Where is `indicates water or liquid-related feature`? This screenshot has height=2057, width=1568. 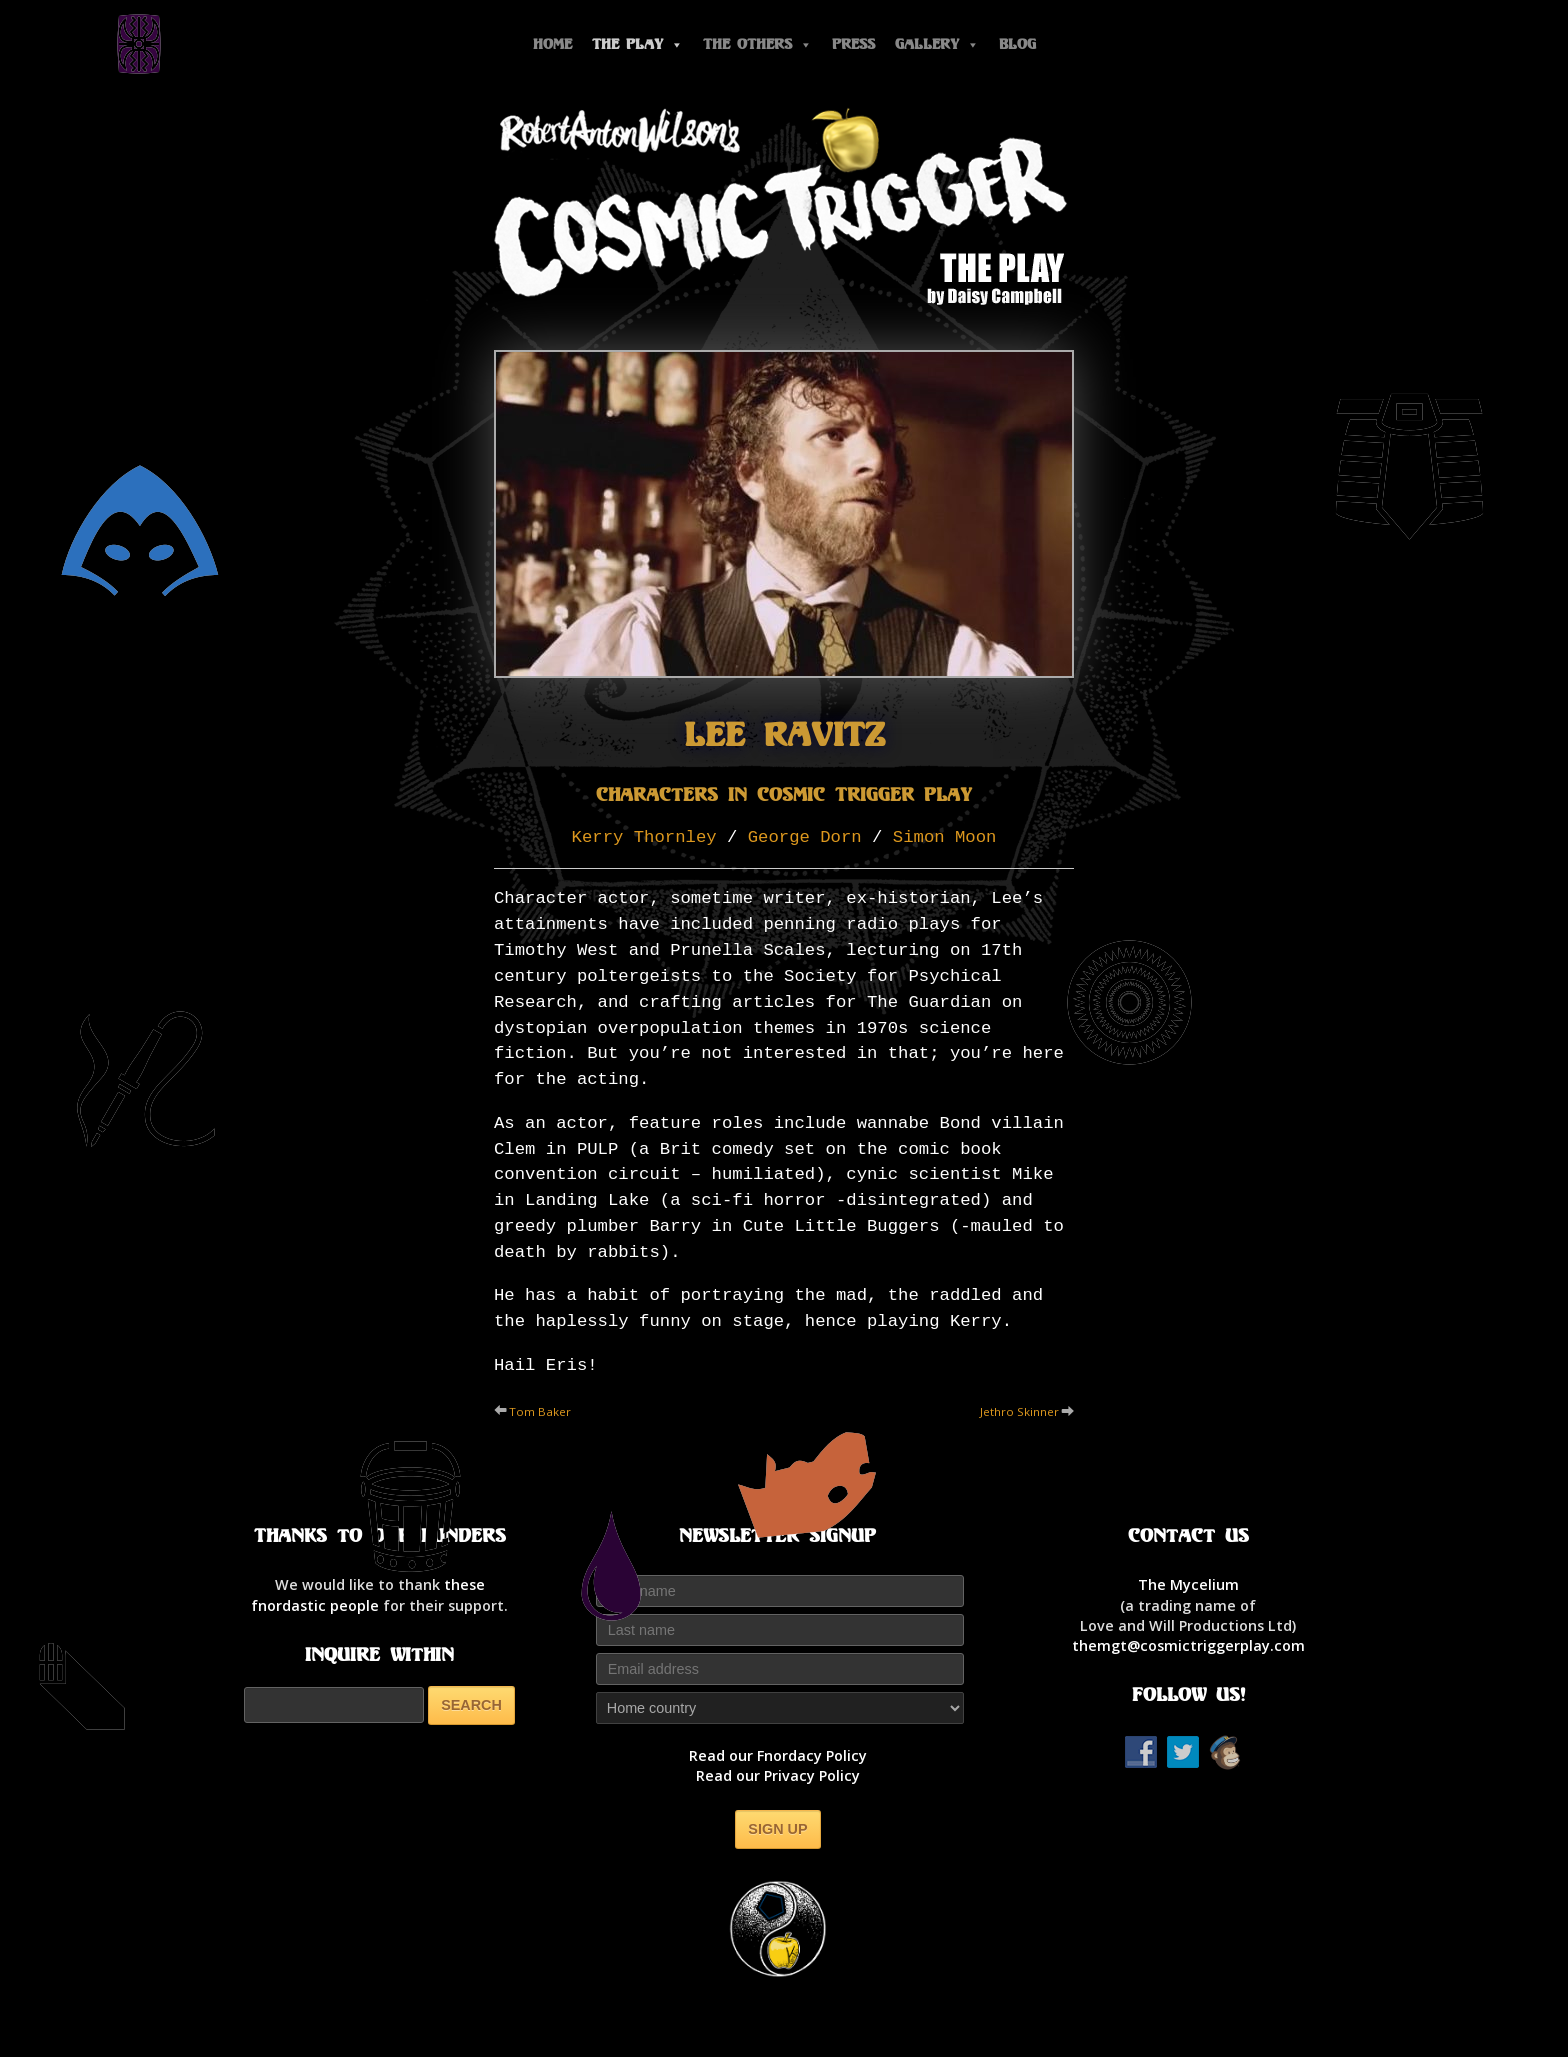 indicates water or liquid-related feature is located at coordinates (609, 1565).